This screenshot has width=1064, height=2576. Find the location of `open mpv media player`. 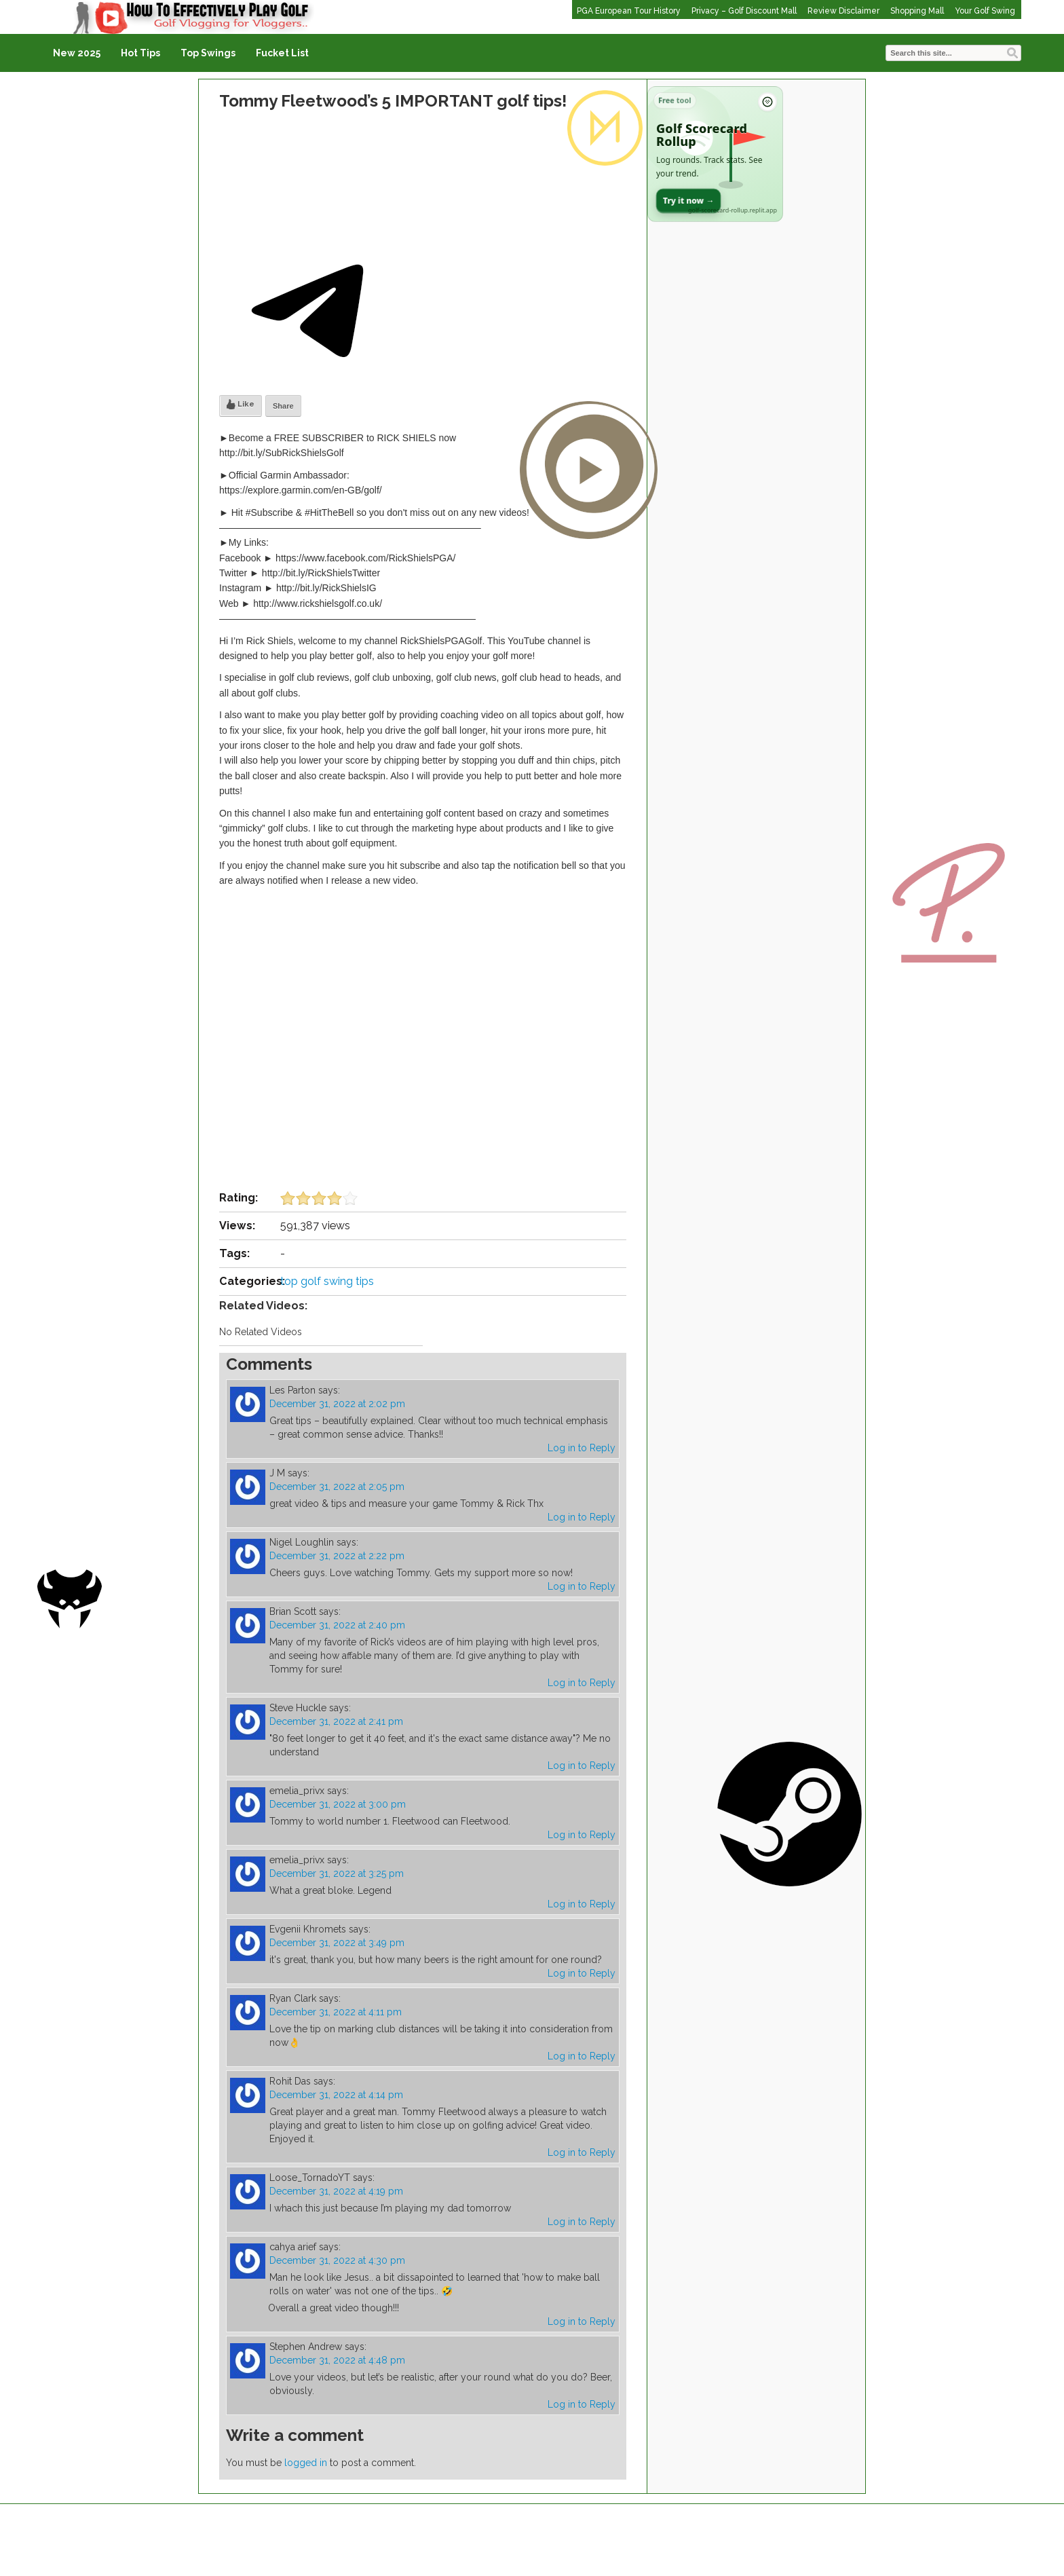

open mpv media player is located at coordinates (588, 470).